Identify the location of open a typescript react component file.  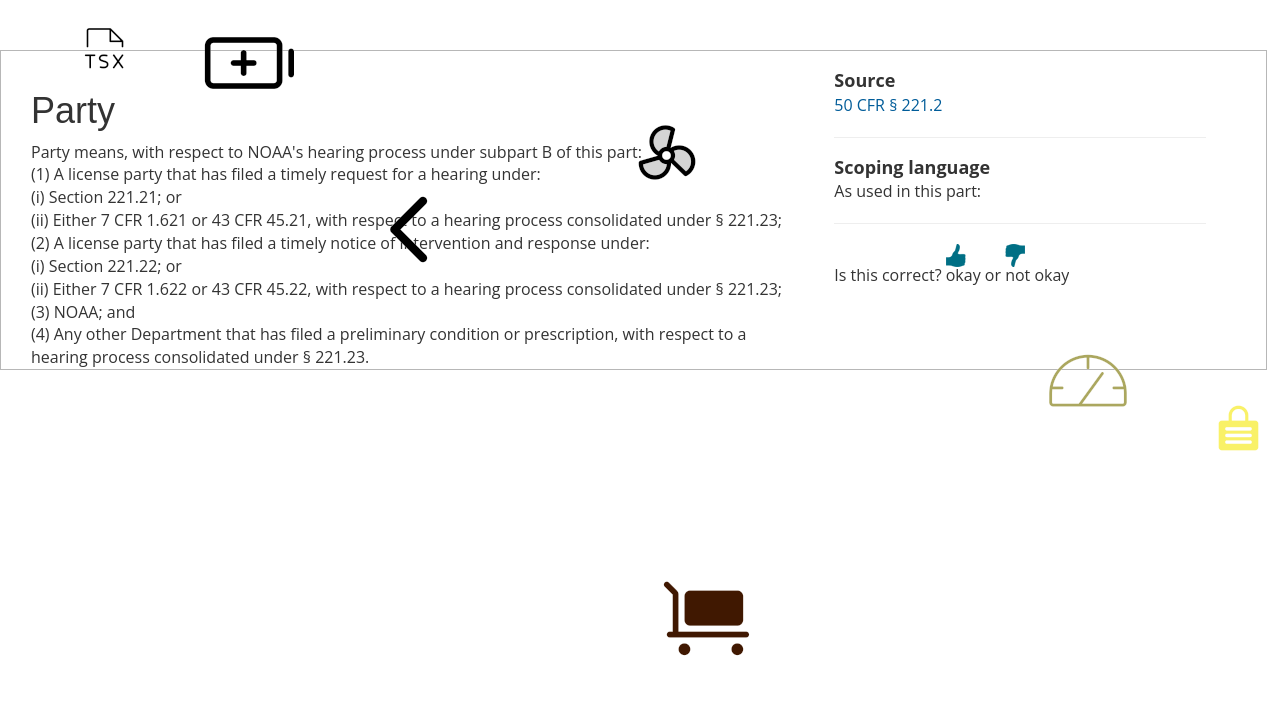
(105, 50).